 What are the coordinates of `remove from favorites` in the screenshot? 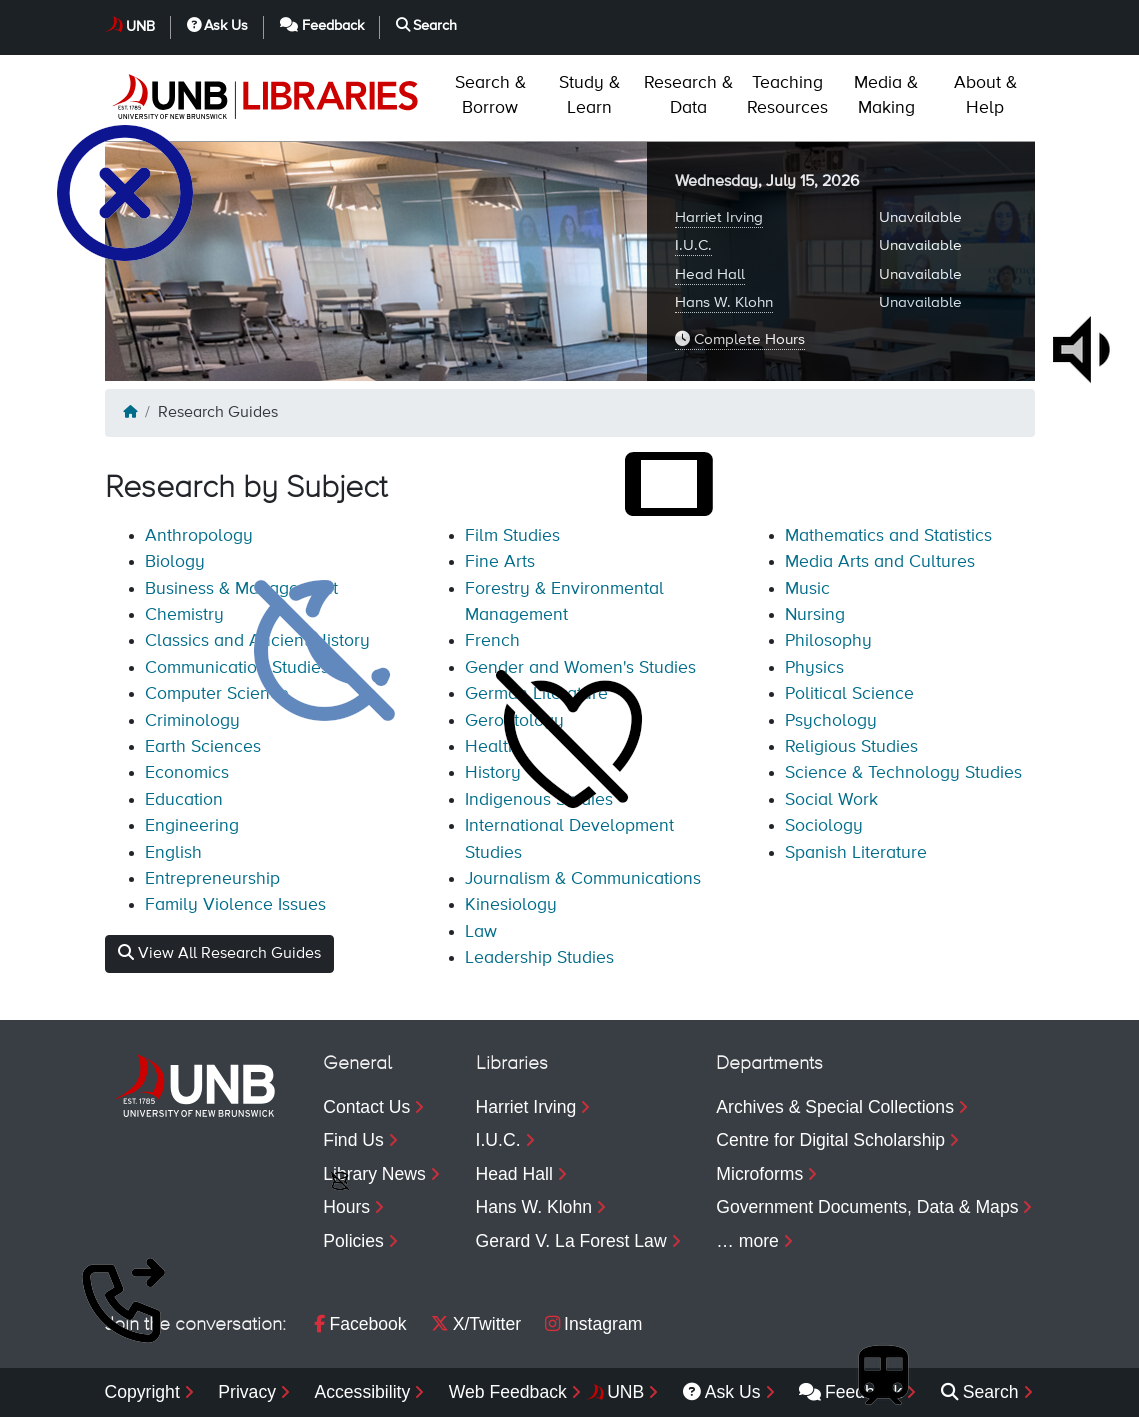 It's located at (569, 739).